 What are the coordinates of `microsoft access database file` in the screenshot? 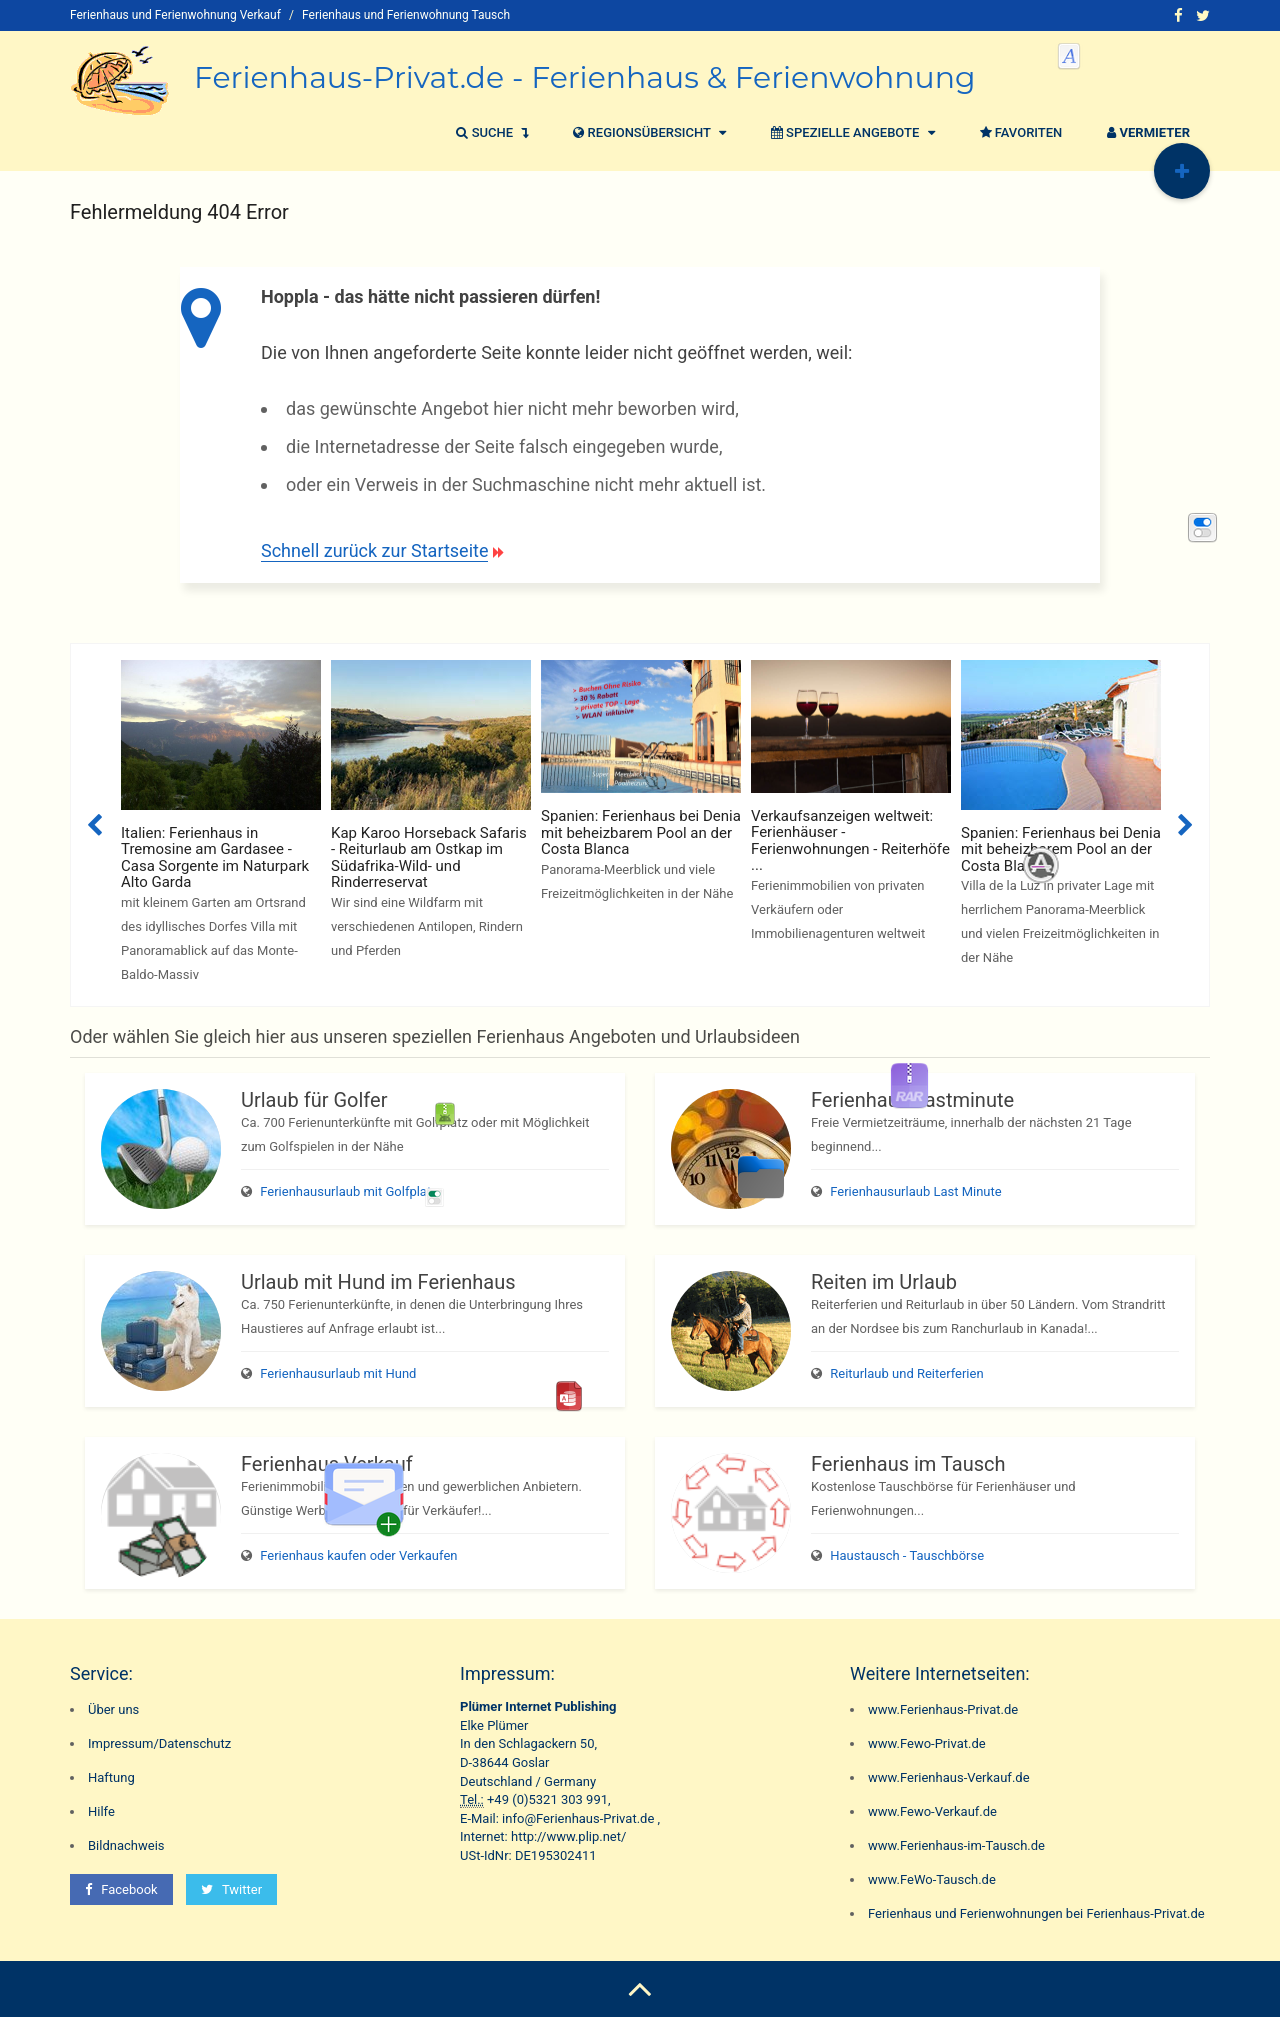 It's located at (569, 1396).